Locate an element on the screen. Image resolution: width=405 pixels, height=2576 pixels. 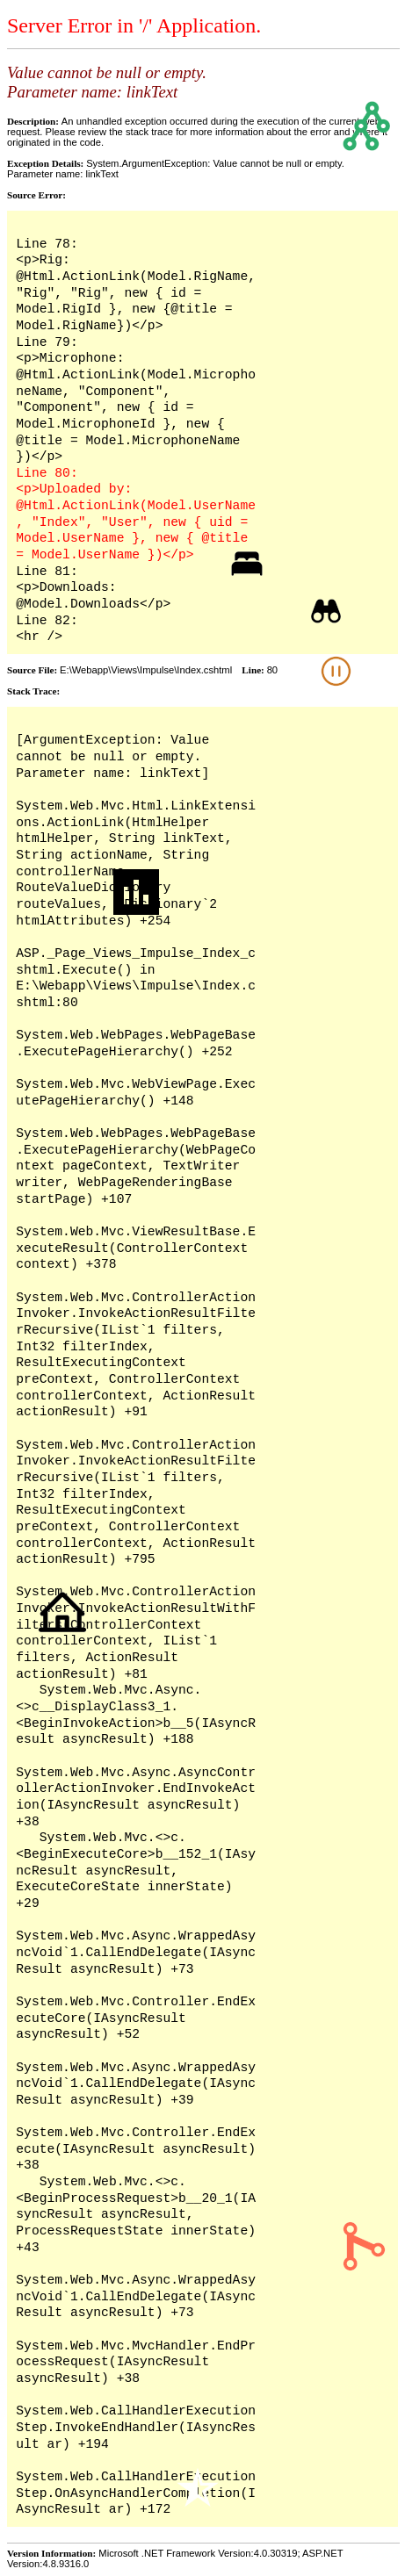
indicates a partial or half rating is located at coordinates (198, 2487).